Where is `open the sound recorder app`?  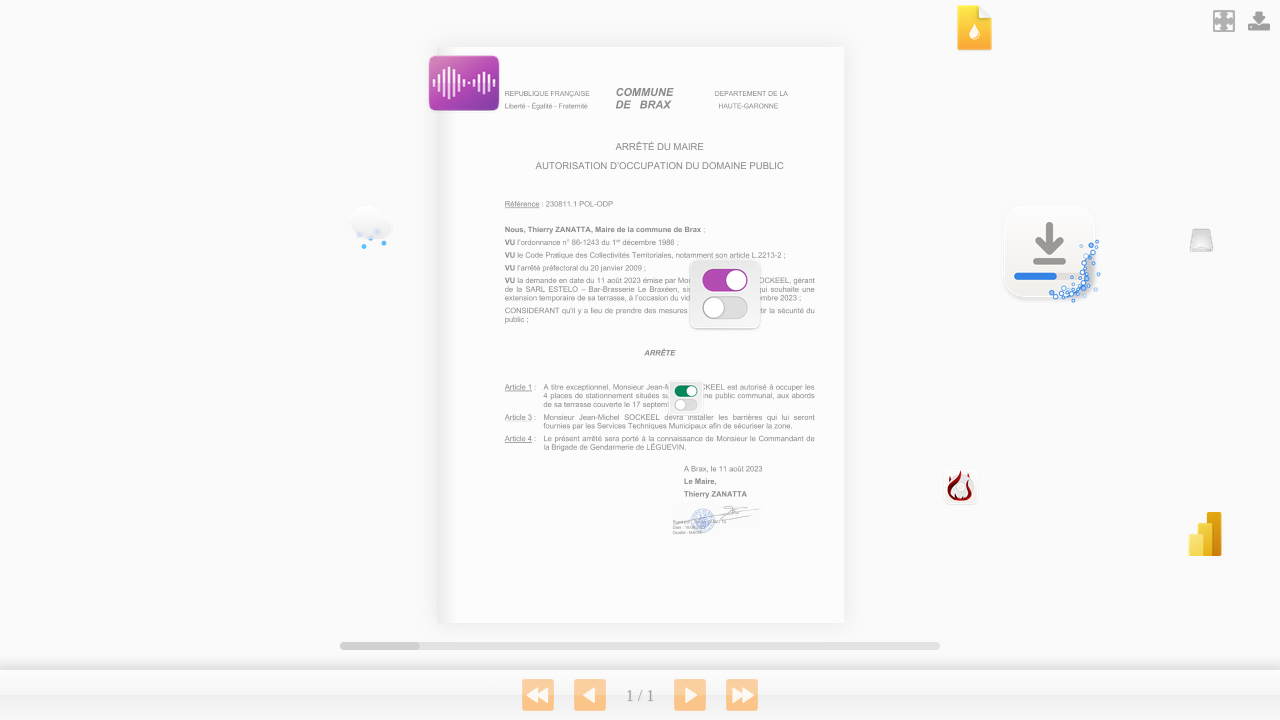
open the sound recorder app is located at coordinates (464, 83).